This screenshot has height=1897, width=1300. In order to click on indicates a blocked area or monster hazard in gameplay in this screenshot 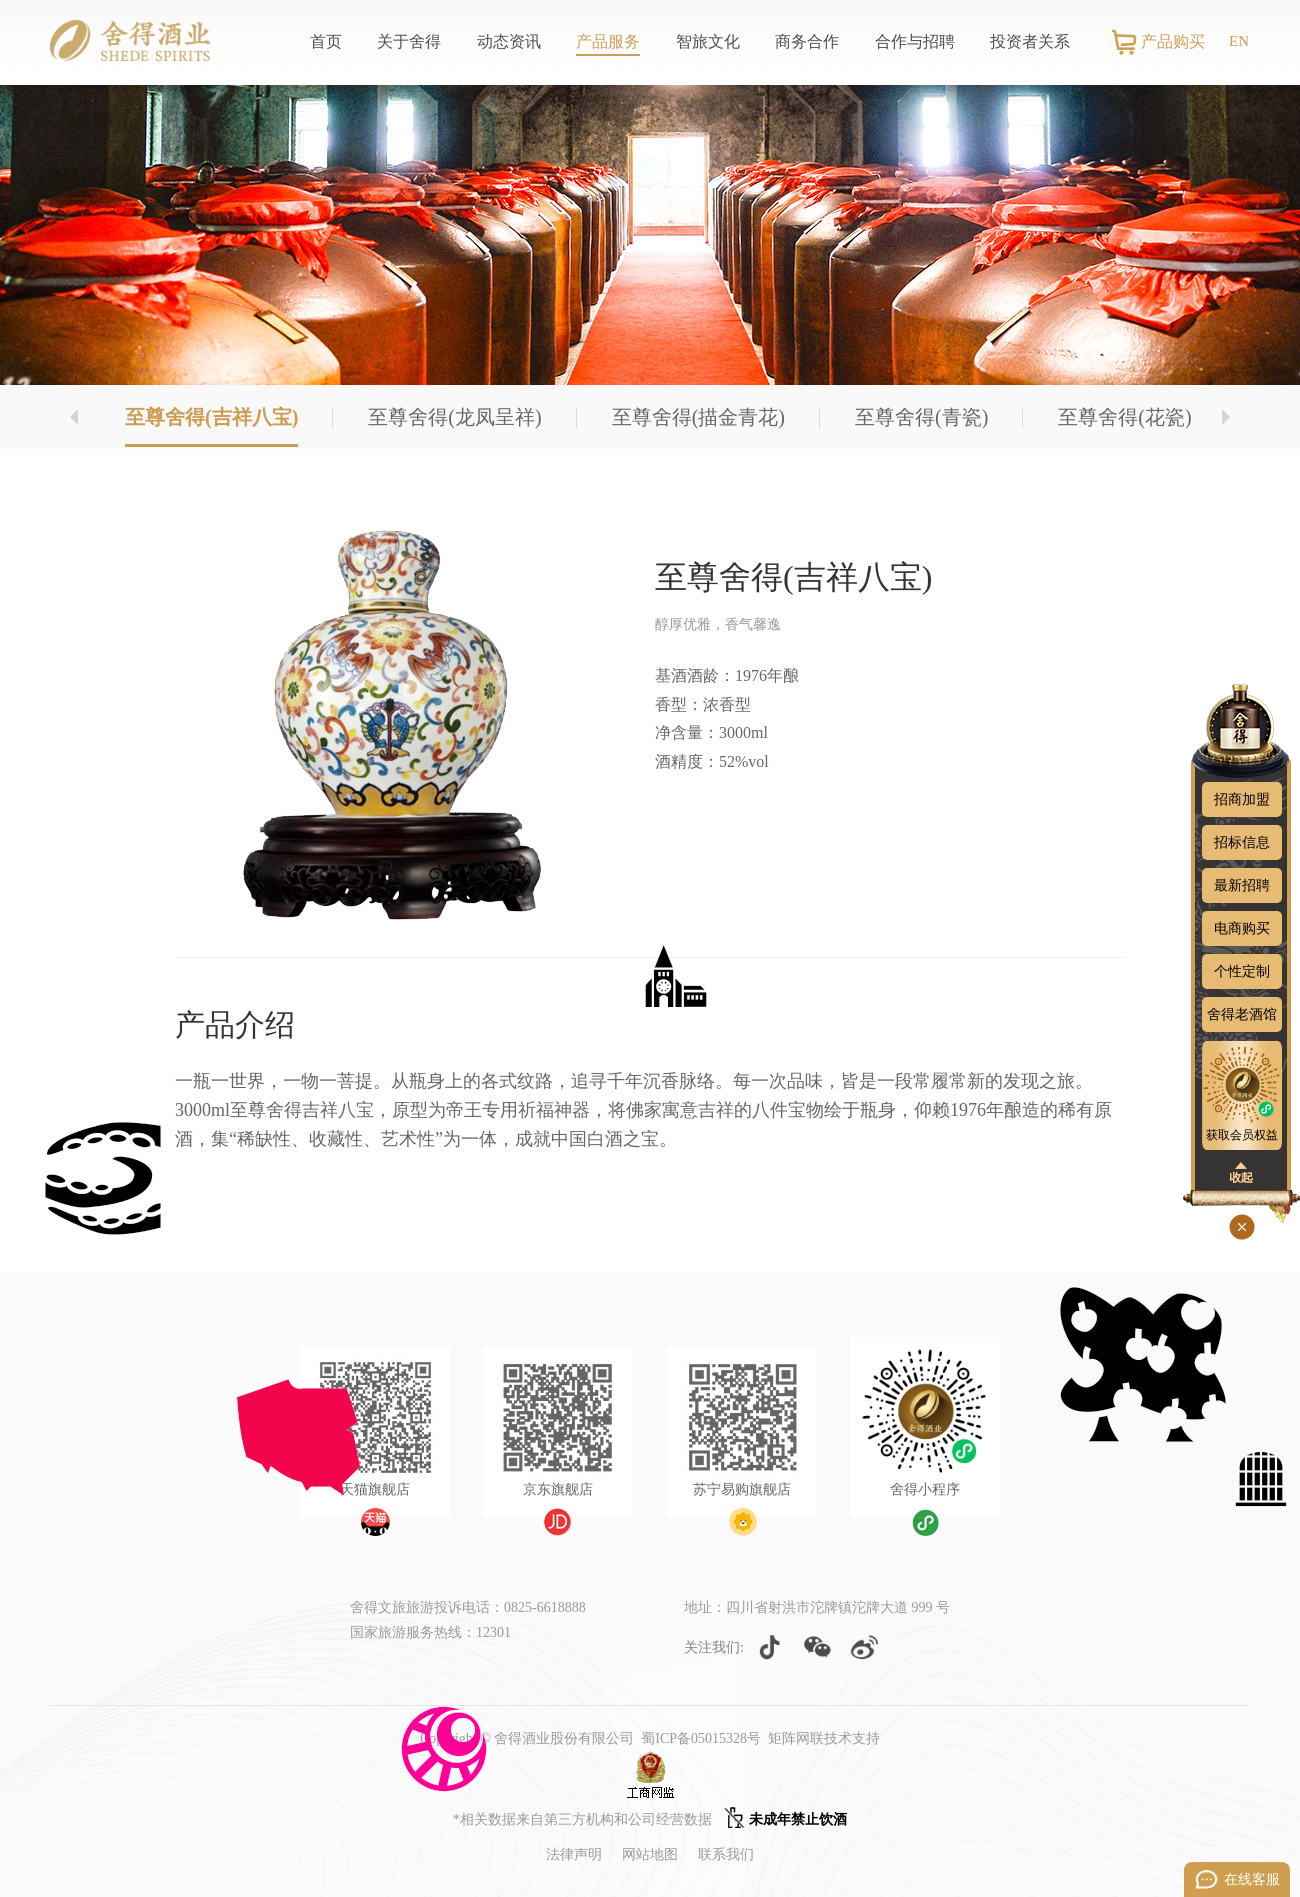, I will do `click(103, 1179)`.